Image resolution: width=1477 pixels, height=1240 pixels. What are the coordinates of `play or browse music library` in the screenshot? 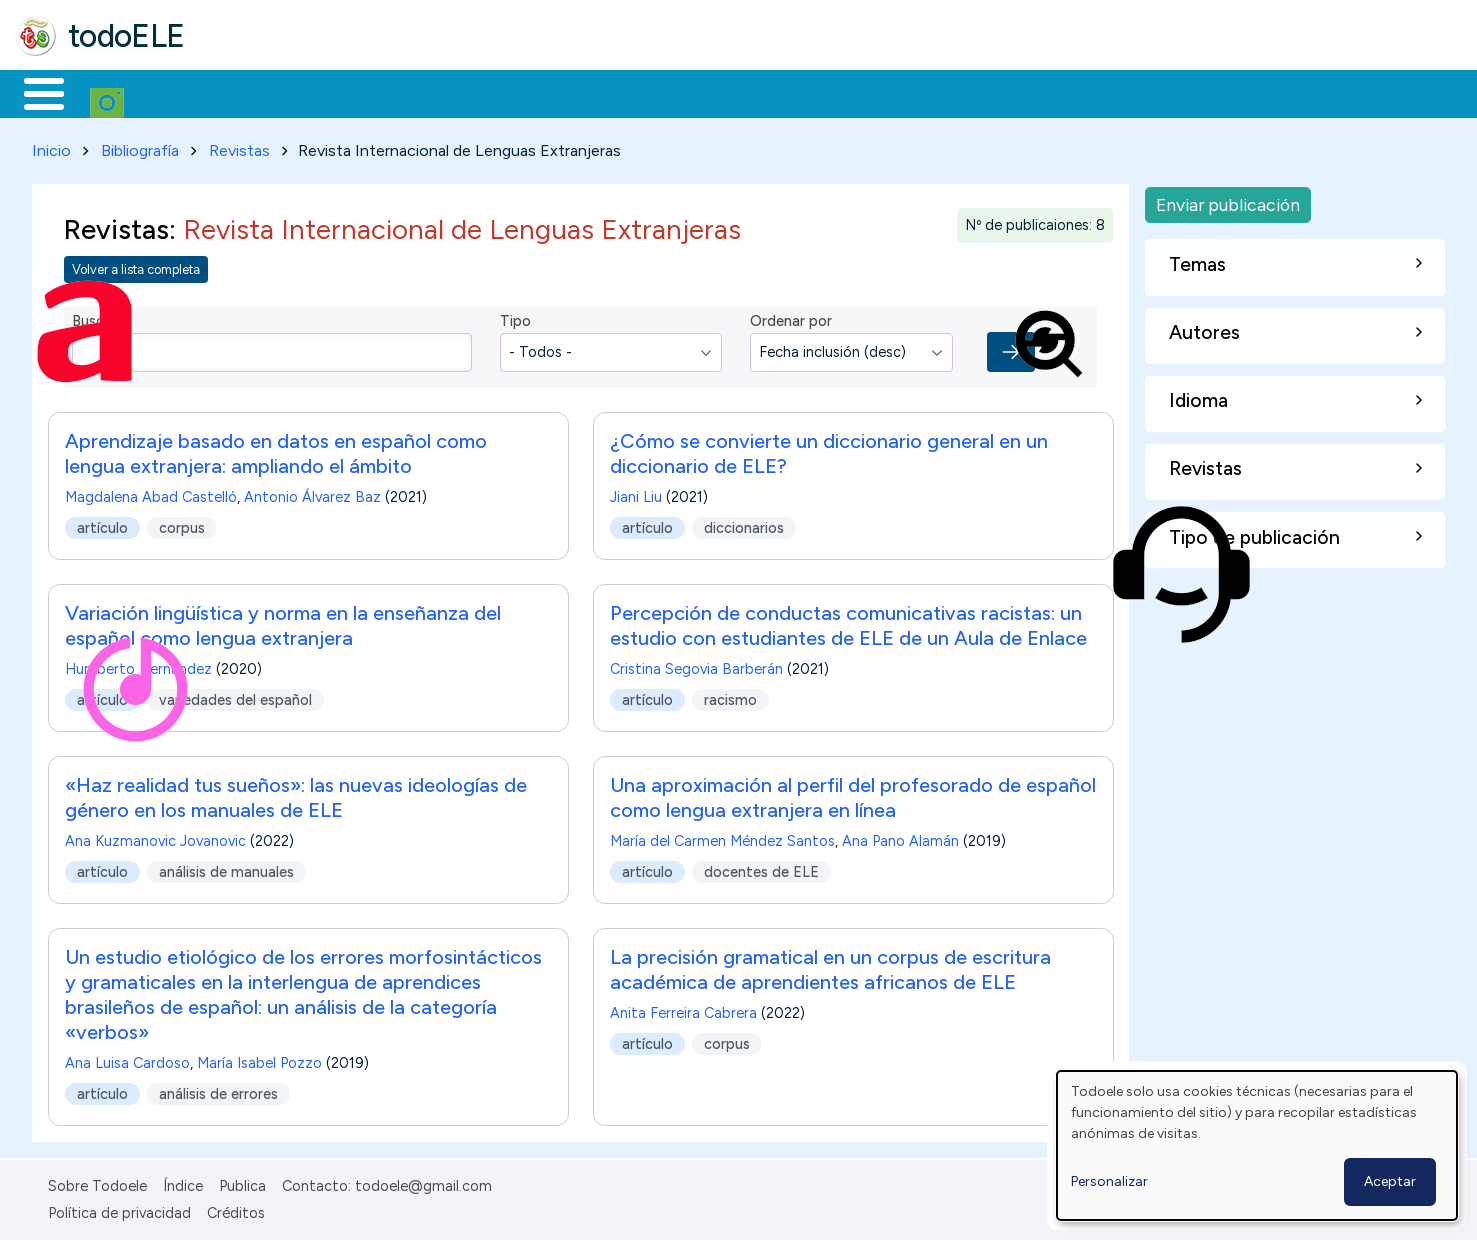 It's located at (135, 689).